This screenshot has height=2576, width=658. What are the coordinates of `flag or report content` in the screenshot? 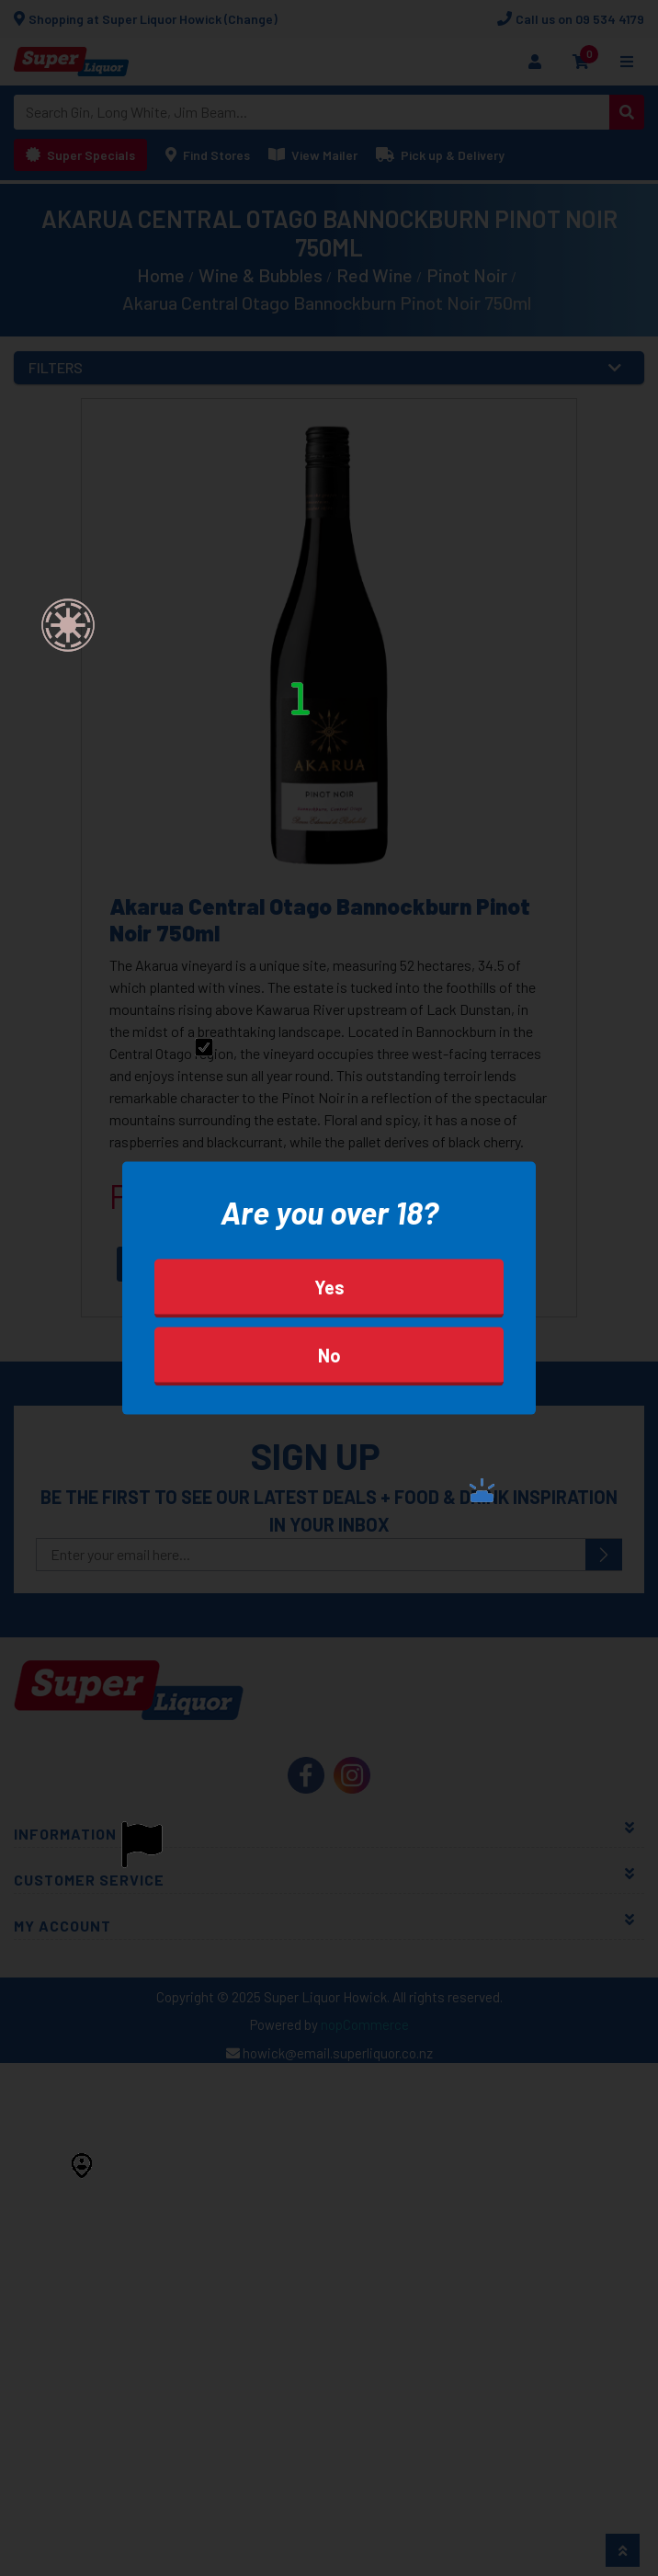 It's located at (142, 1844).